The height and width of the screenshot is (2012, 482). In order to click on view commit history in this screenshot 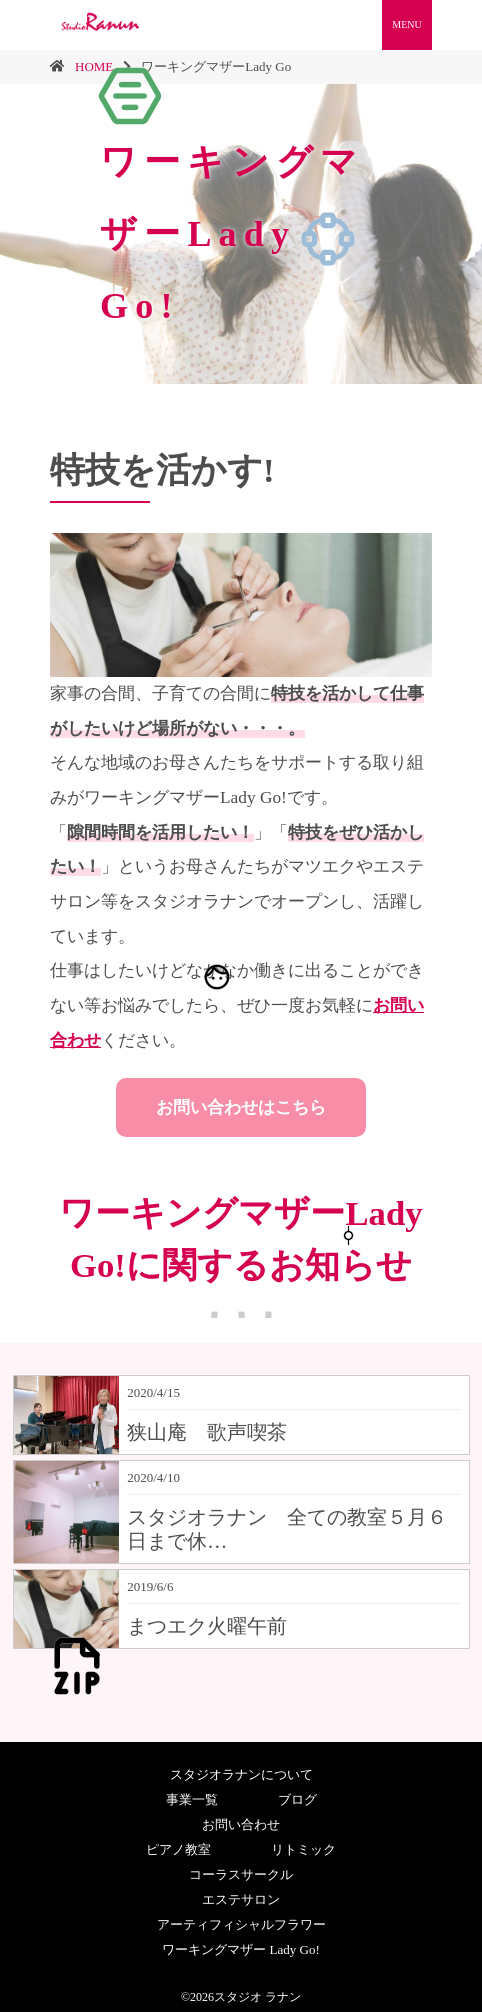, I will do `click(348, 1235)`.